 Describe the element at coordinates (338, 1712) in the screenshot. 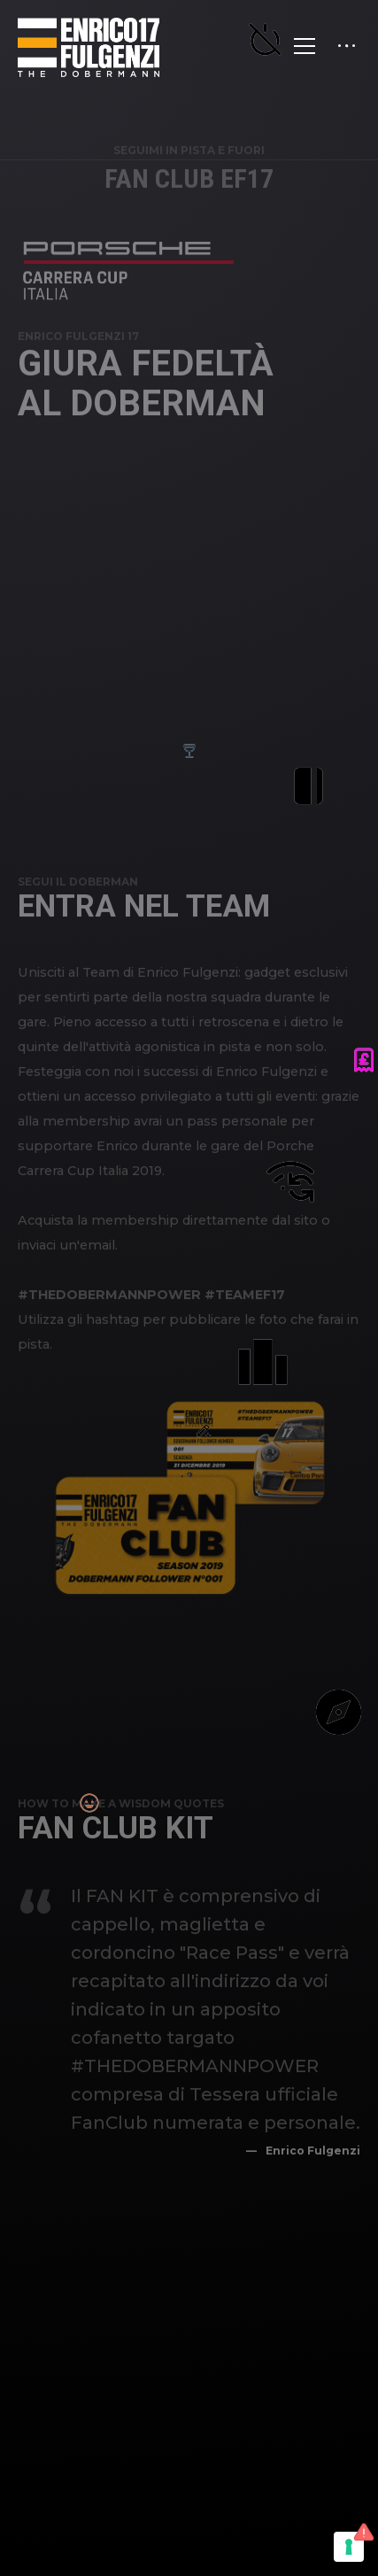

I see `access navigation or direction features` at that location.